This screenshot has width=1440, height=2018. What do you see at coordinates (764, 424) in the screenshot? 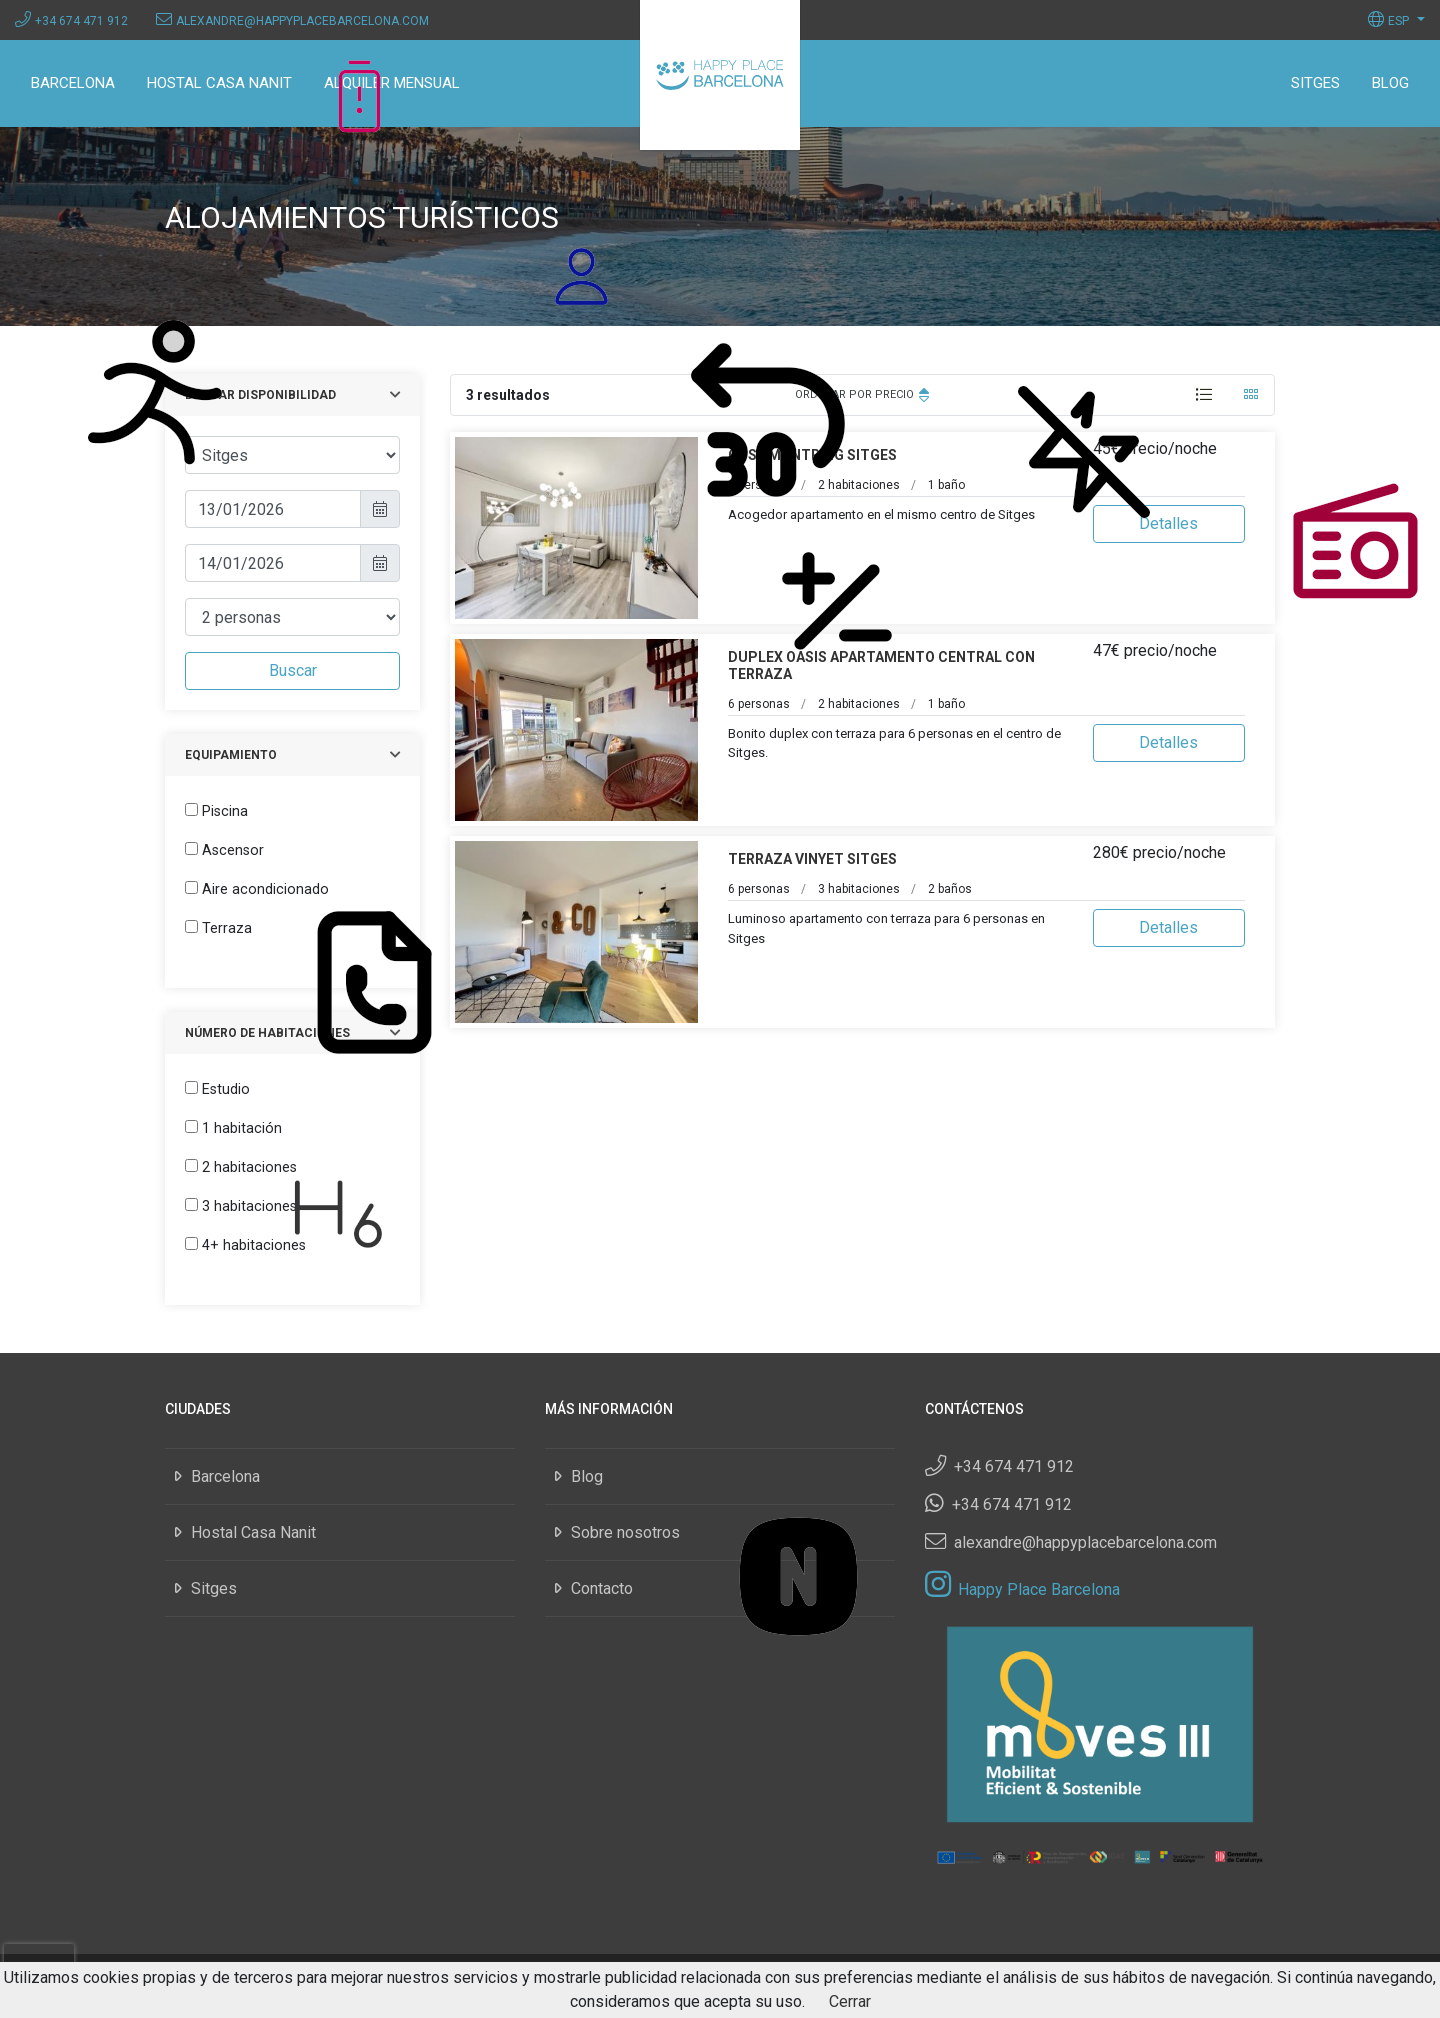
I see `skip back 30 seconds` at bounding box center [764, 424].